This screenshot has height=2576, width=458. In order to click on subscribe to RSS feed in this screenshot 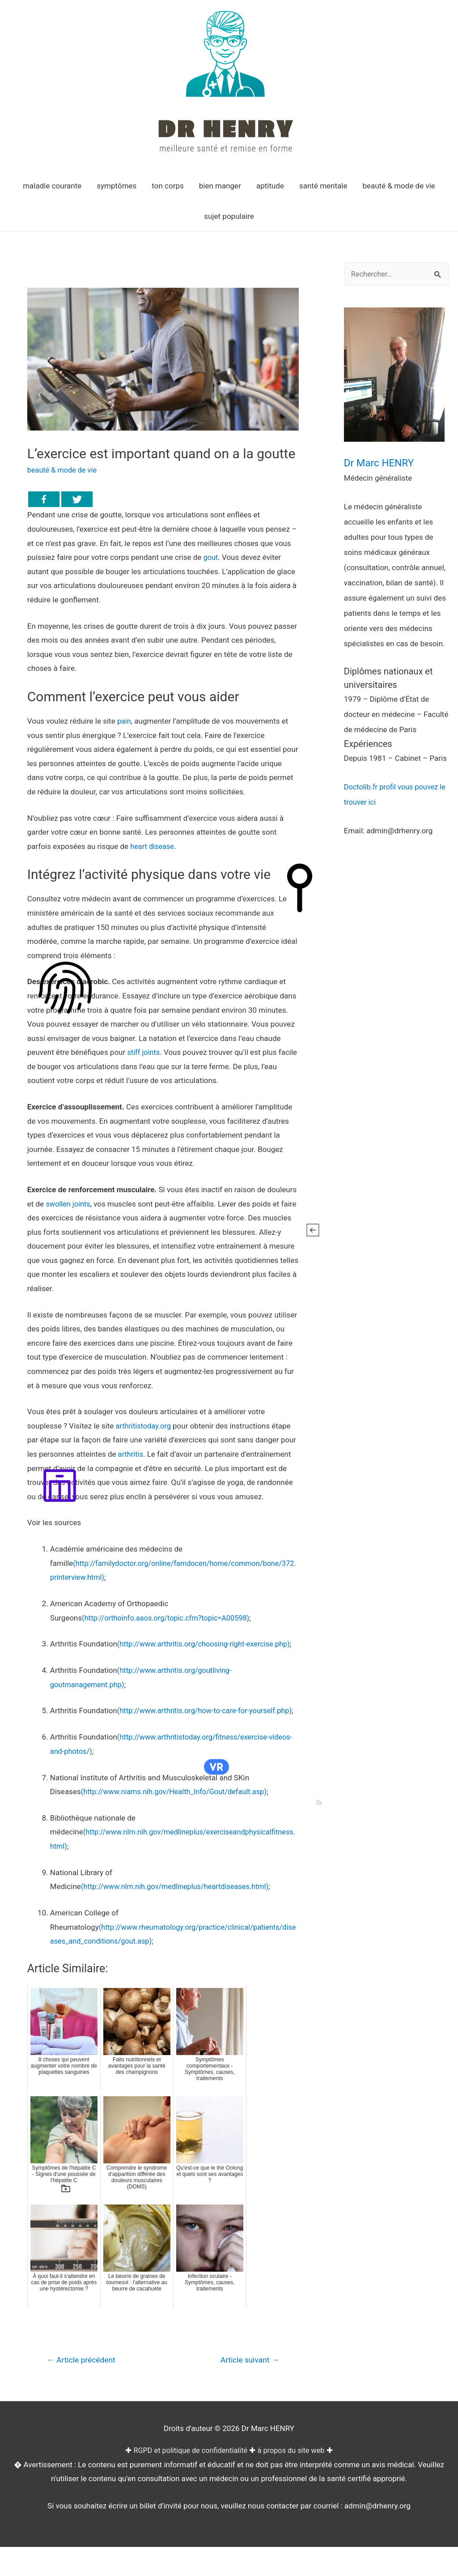, I will do `click(318, 1803)`.